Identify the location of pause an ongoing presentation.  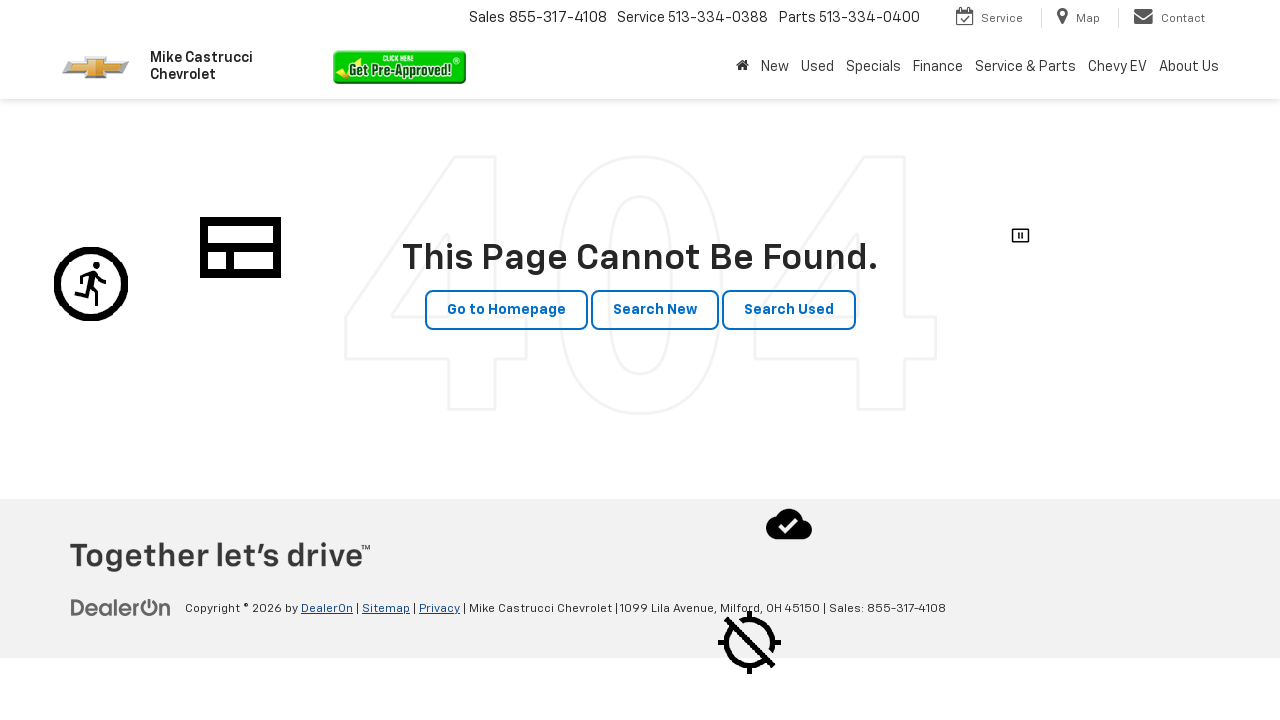
(1020, 235).